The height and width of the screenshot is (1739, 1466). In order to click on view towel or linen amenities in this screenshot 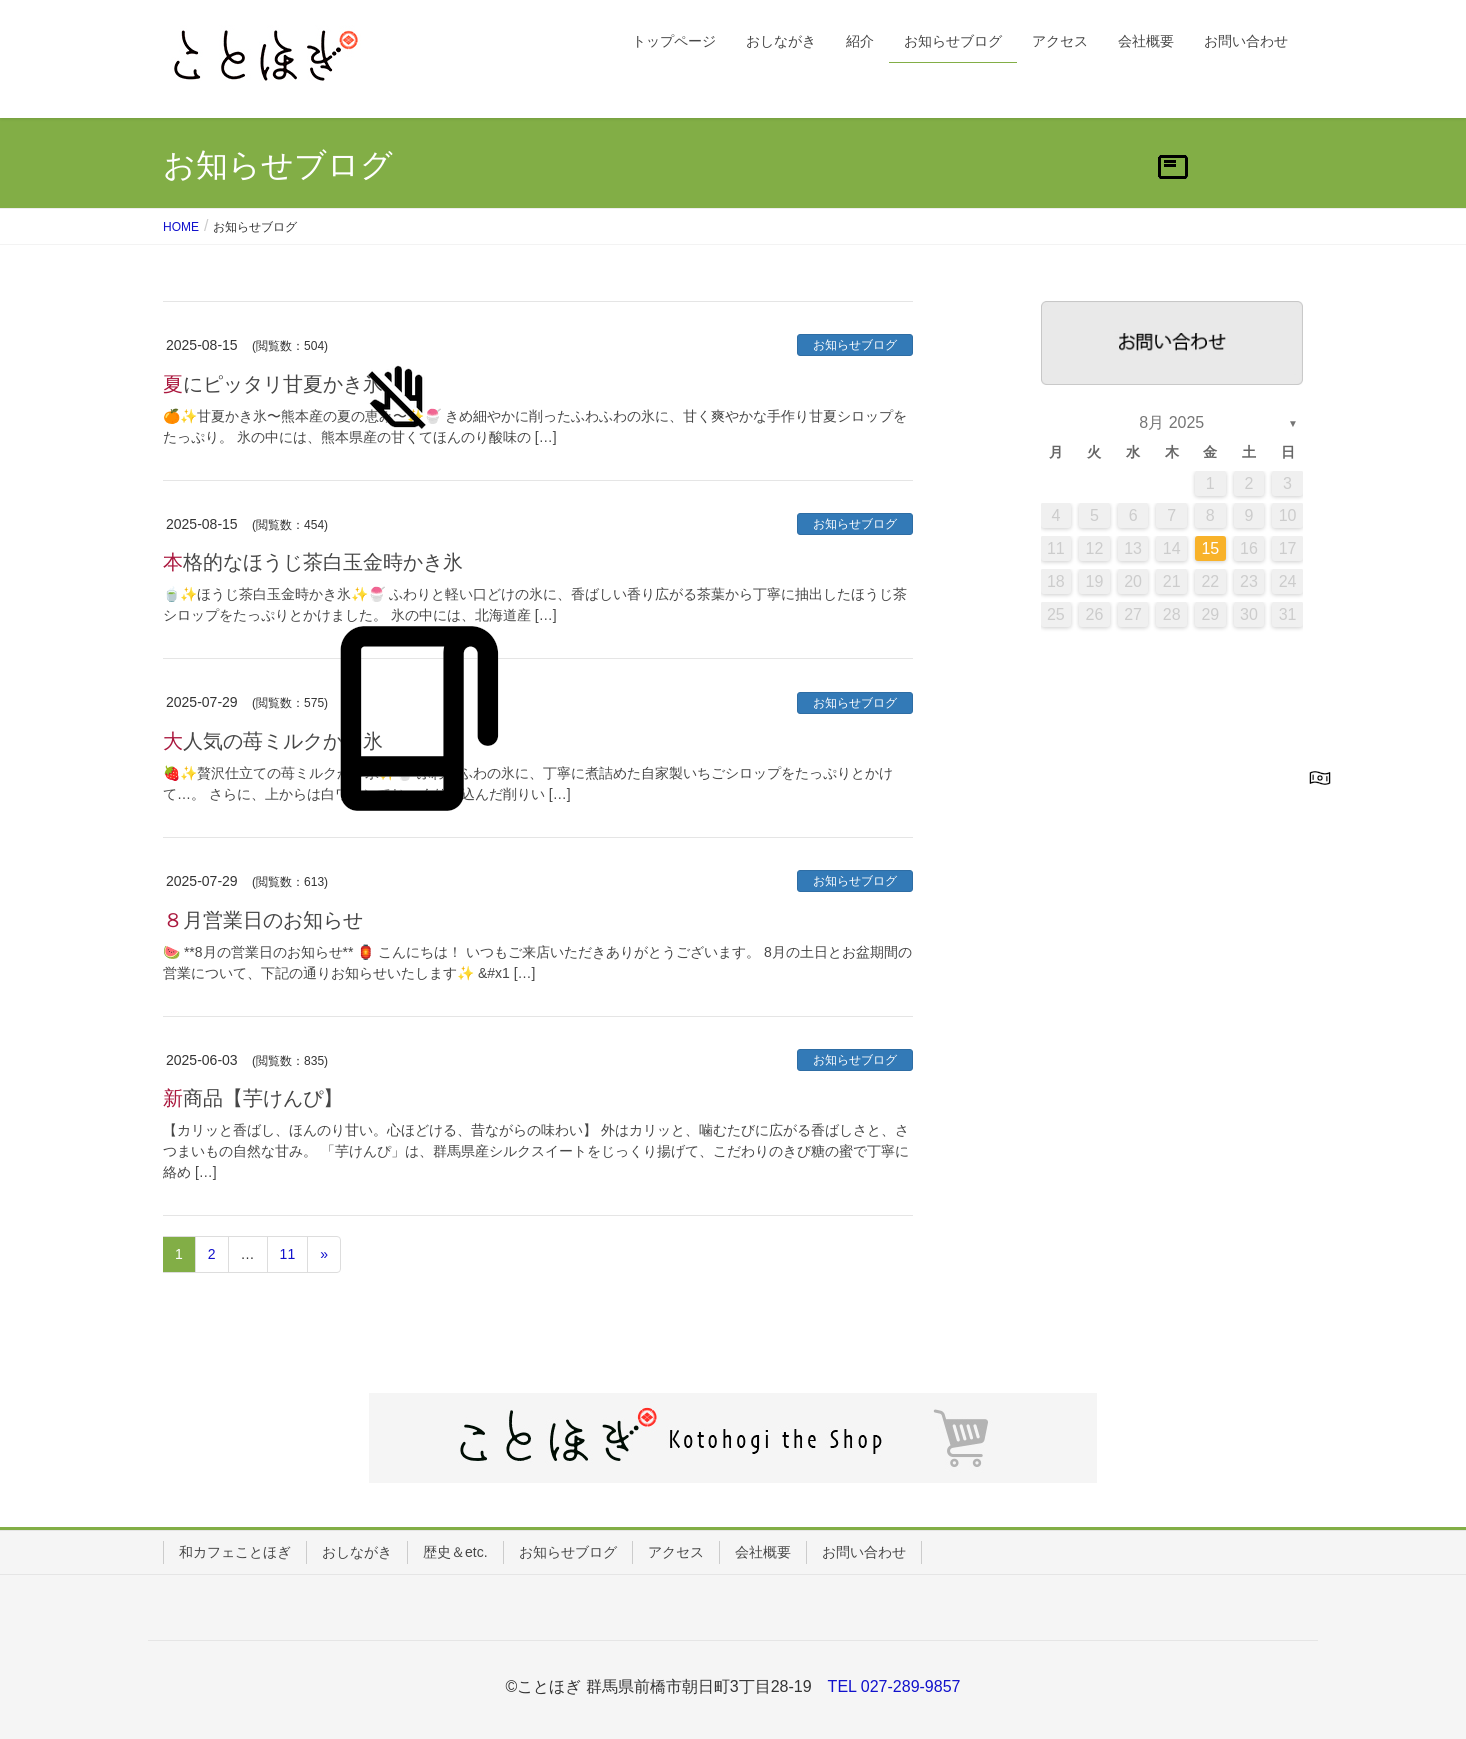, I will do `click(412, 718)`.